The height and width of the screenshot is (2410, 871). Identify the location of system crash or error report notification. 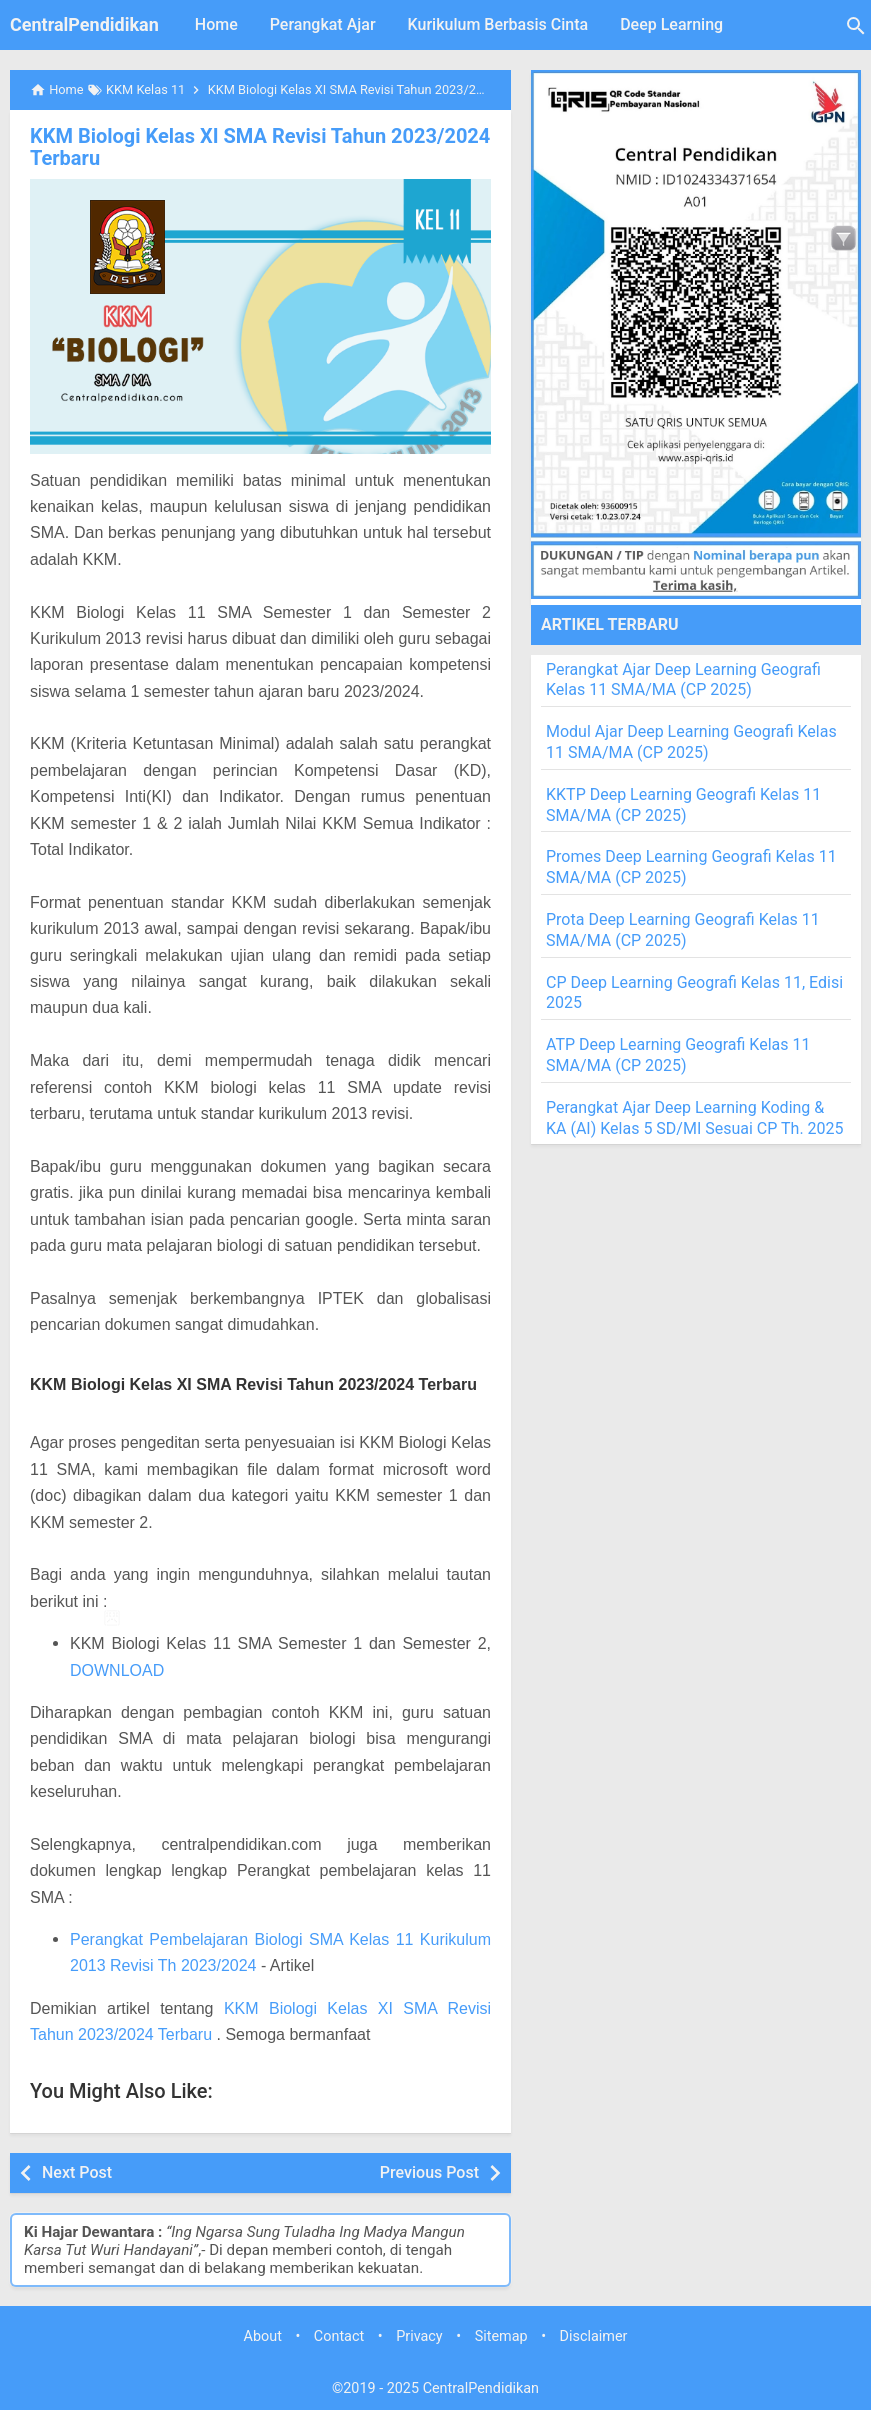
(112, 1618).